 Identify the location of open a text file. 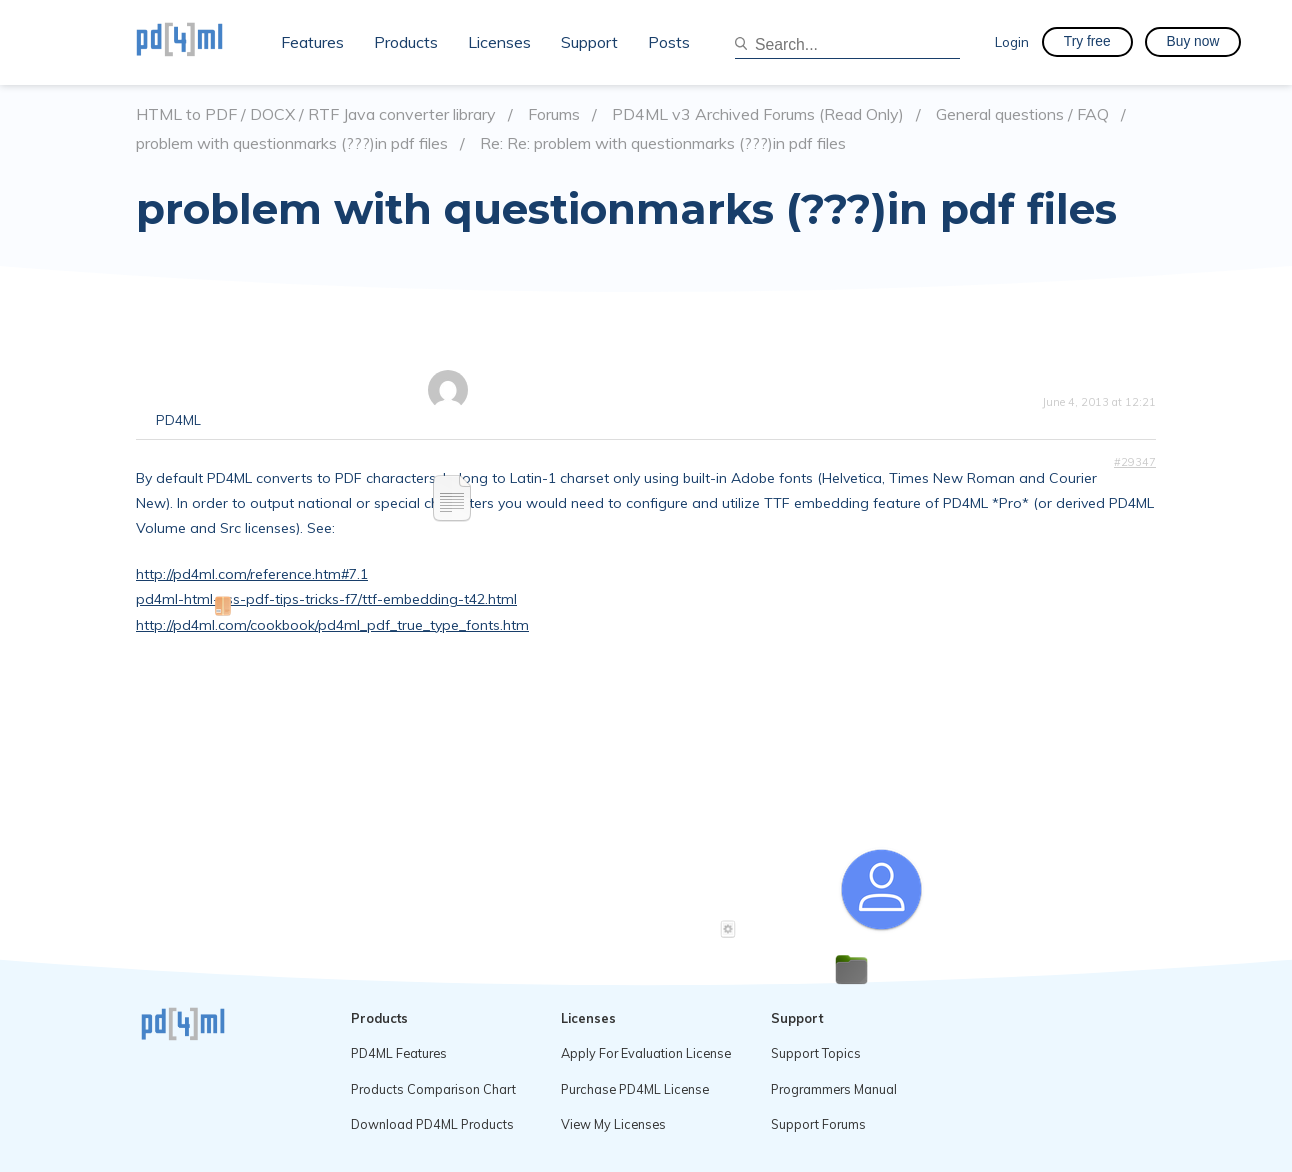
(452, 498).